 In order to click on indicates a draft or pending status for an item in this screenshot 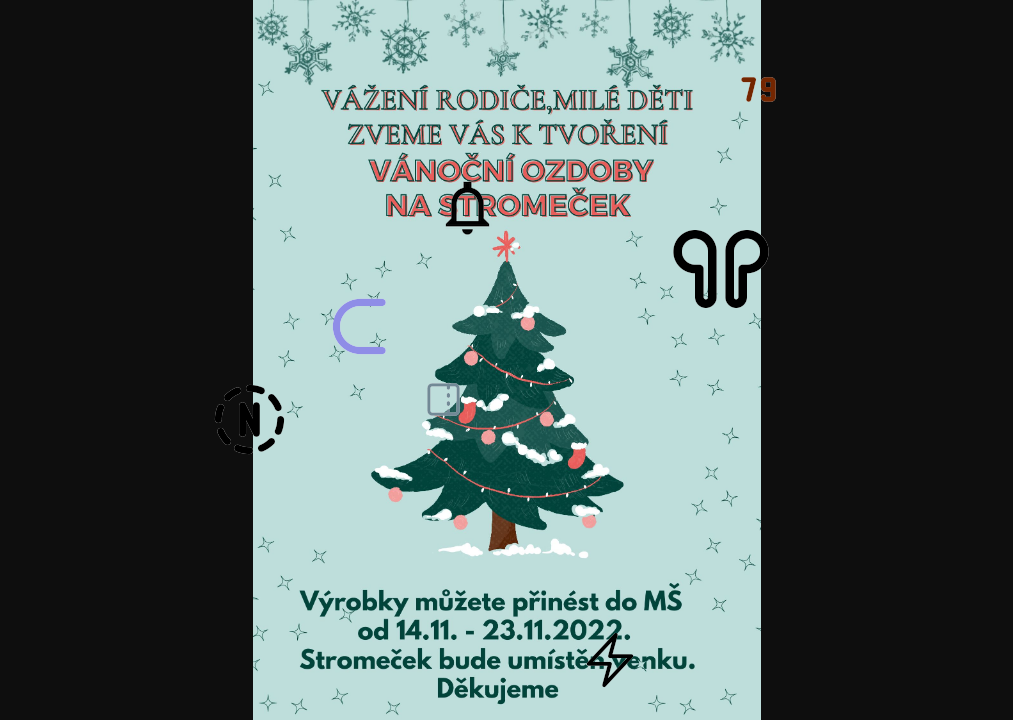, I will do `click(249, 419)`.